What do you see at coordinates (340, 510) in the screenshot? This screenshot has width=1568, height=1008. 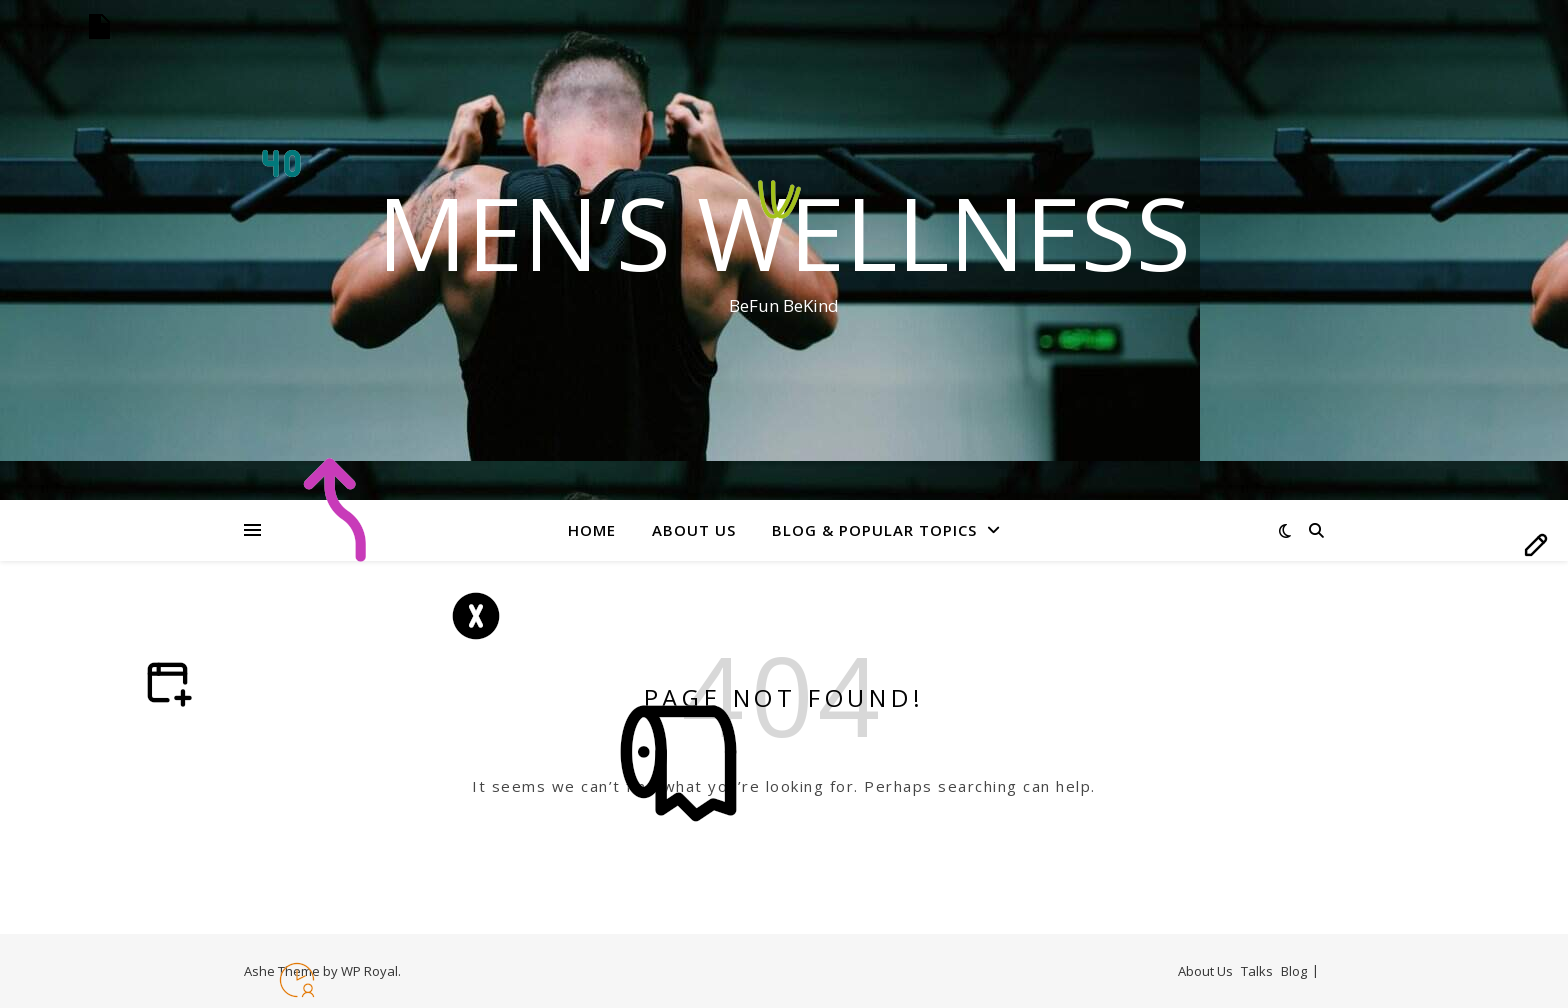 I see `go back to previous screen` at bounding box center [340, 510].